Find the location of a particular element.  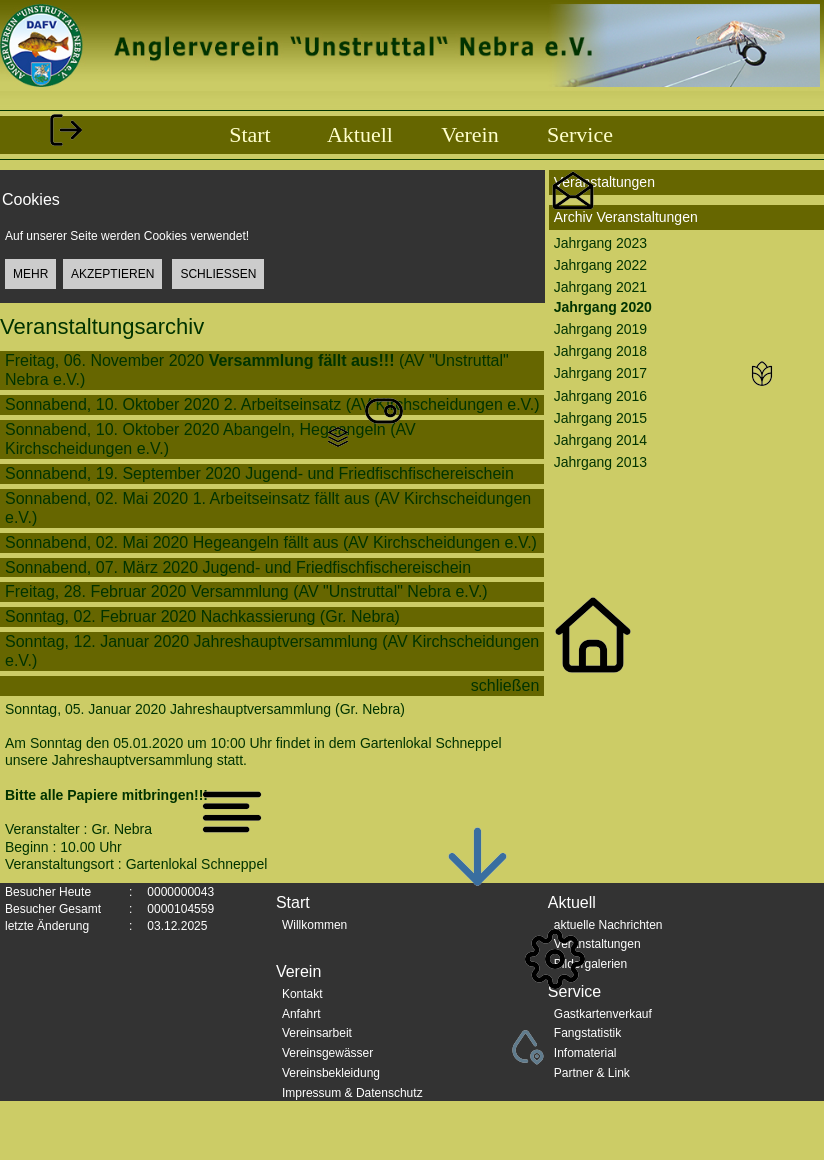

toggle switch in the on/enabled position is located at coordinates (384, 411).